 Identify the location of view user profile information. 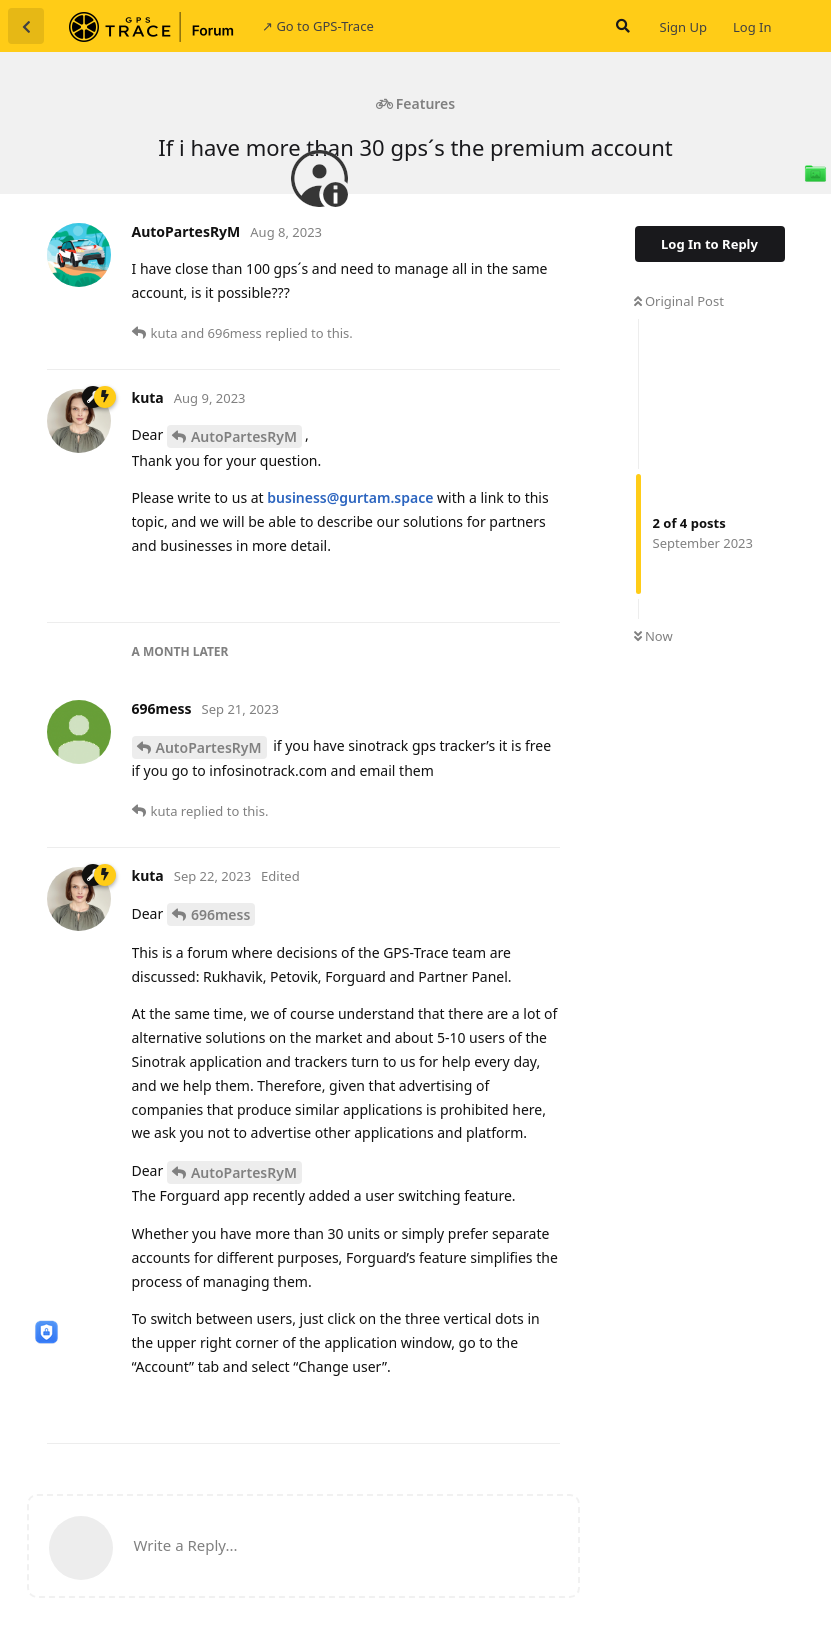
(319, 178).